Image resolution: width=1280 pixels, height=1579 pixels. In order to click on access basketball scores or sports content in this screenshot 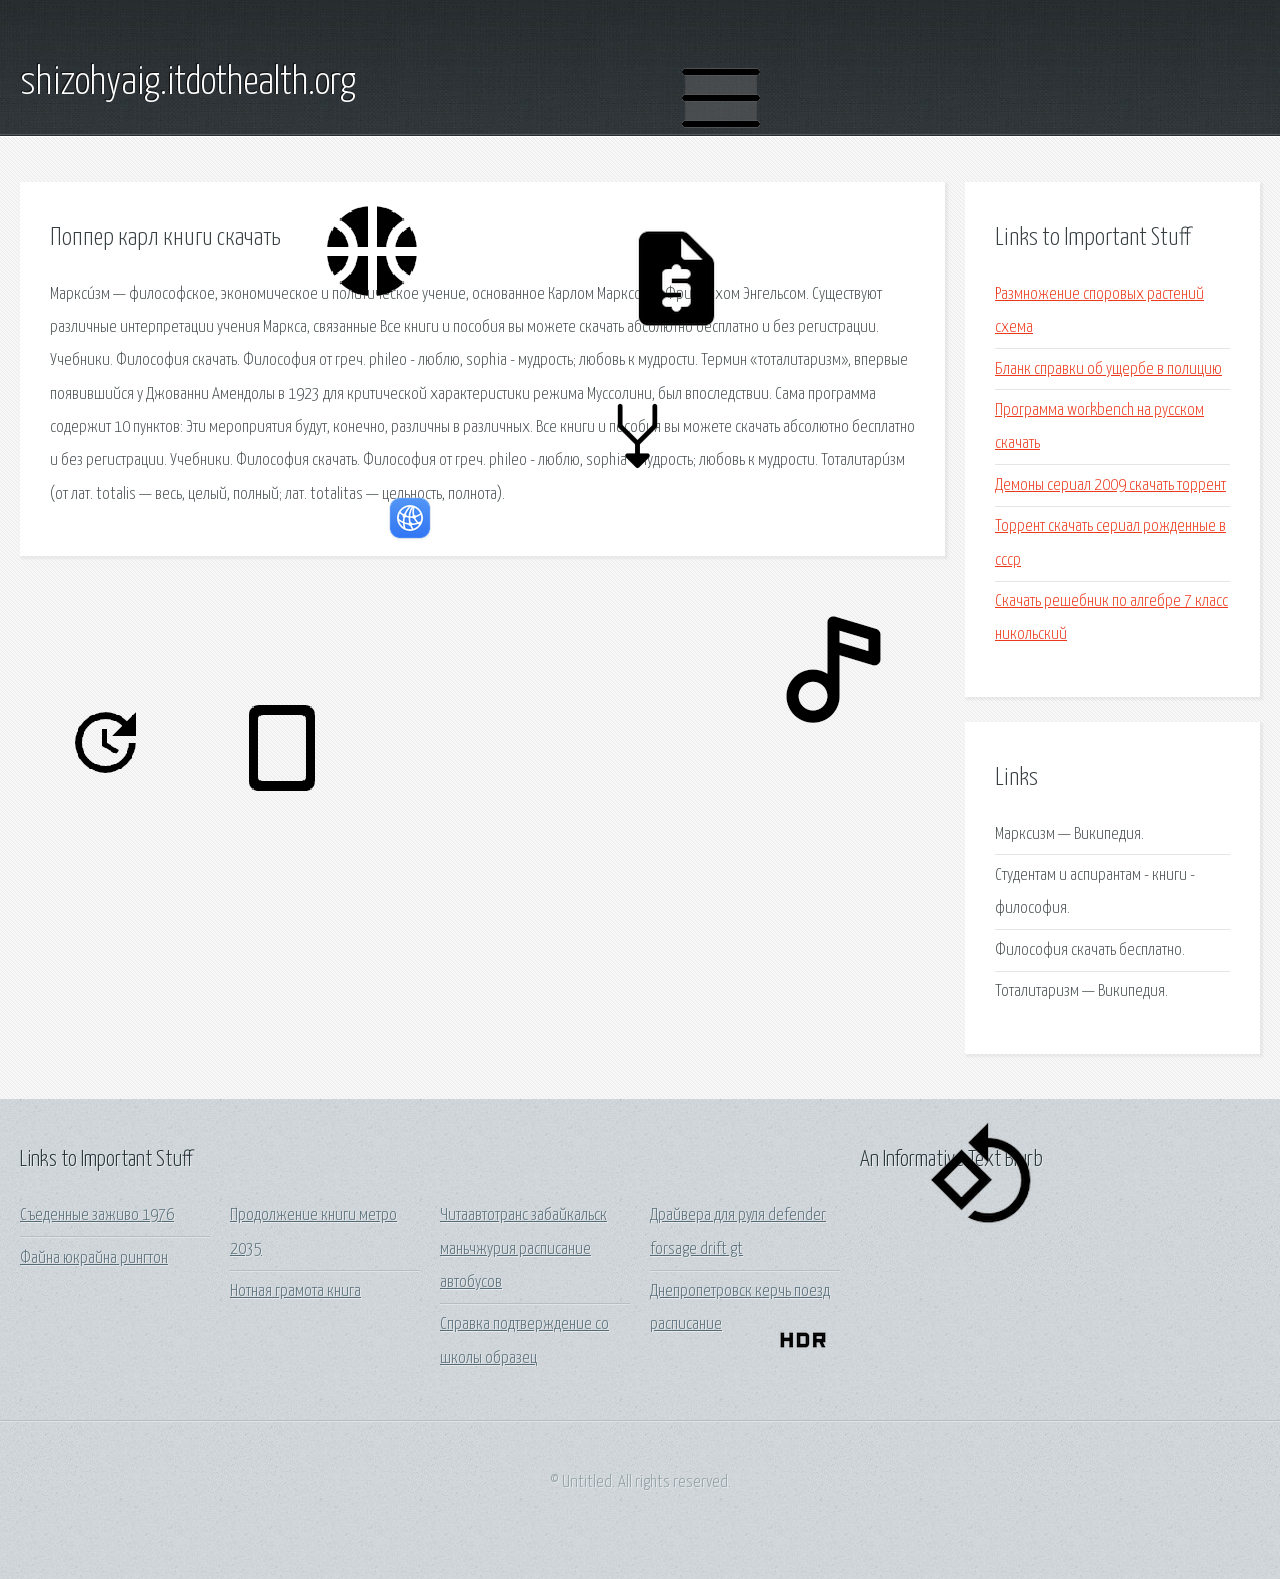, I will do `click(372, 251)`.